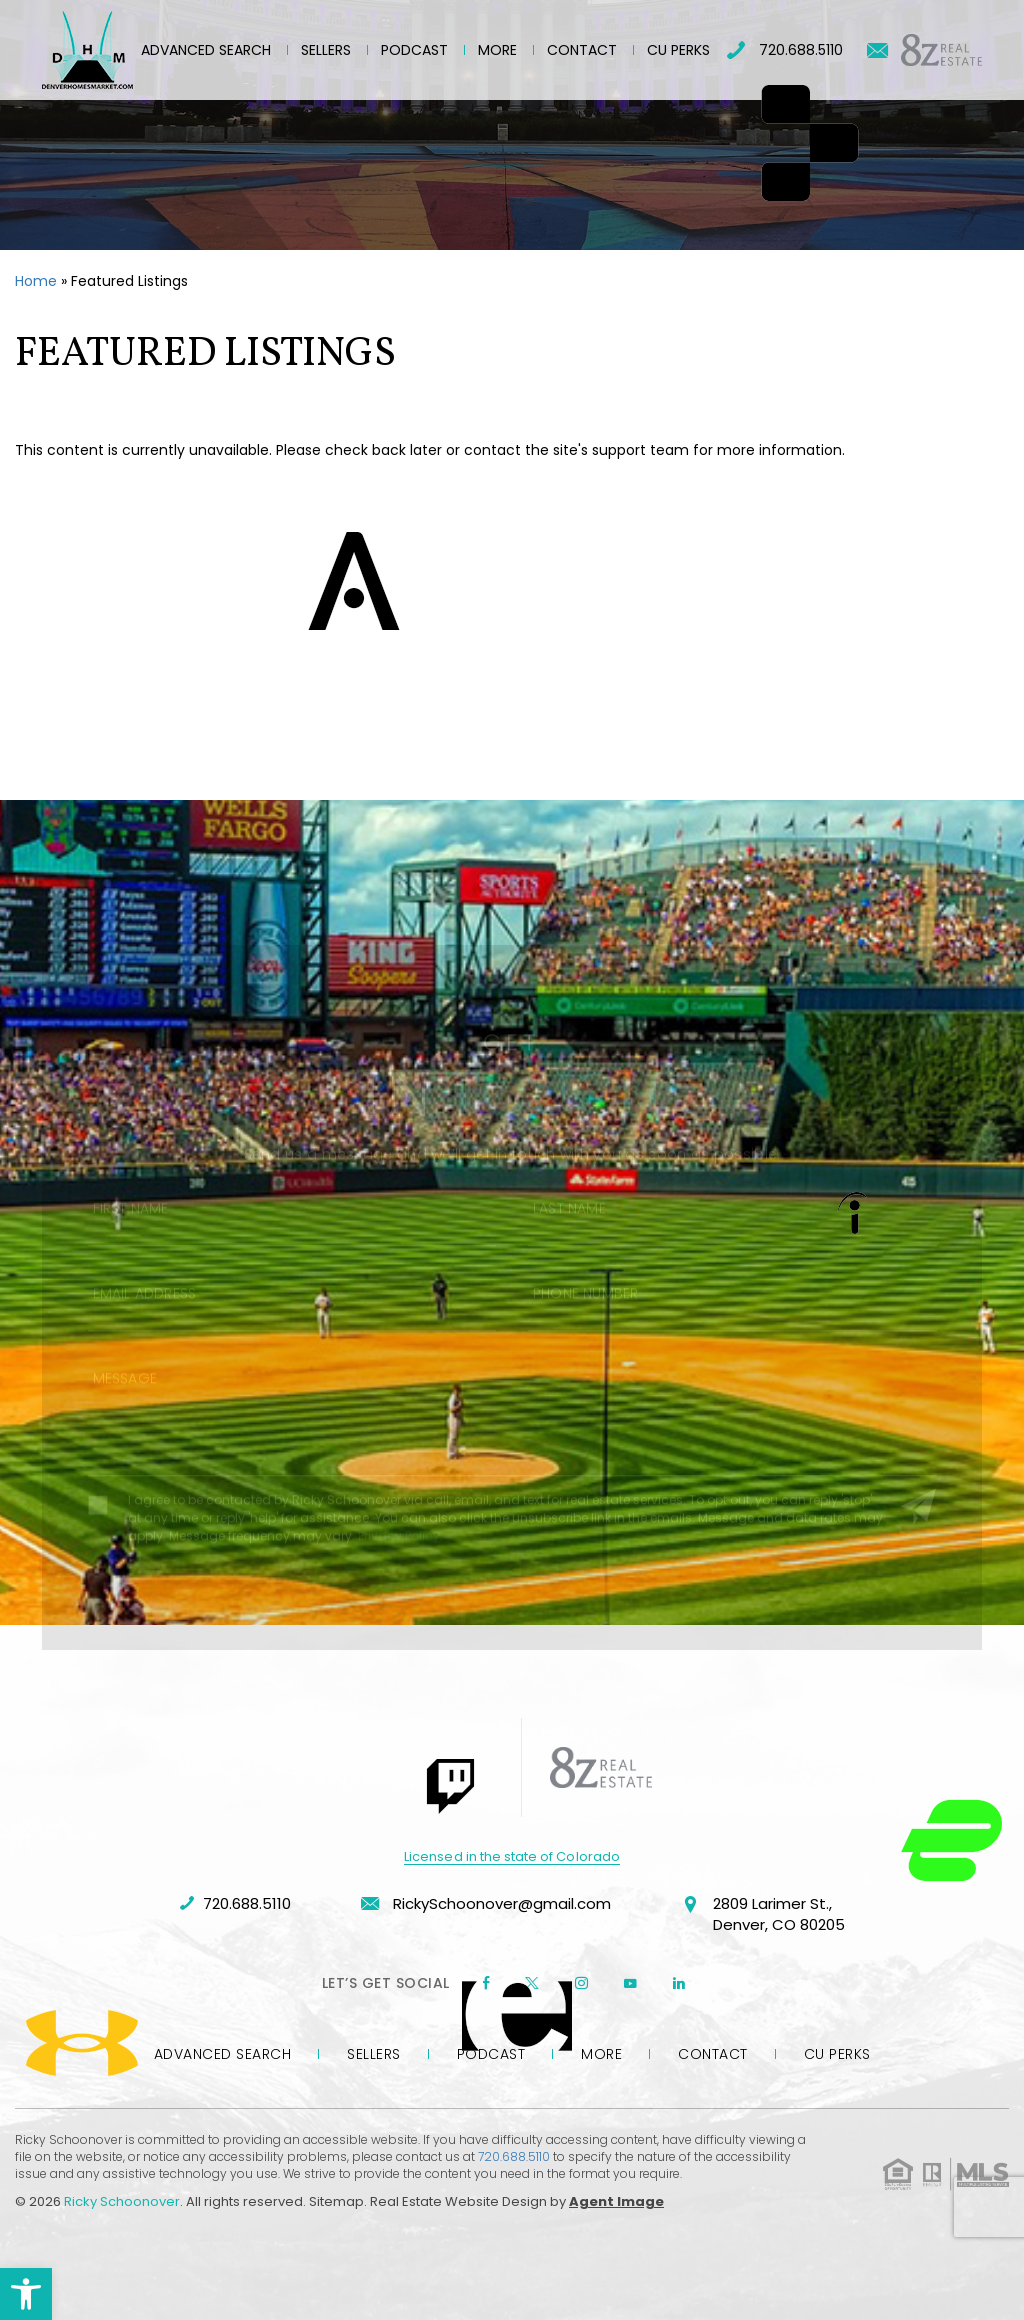 The height and width of the screenshot is (2320, 1024). Describe the element at coordinates (951, 1840) in the screenshot. I see `open the ExpressVPN app` at that location.